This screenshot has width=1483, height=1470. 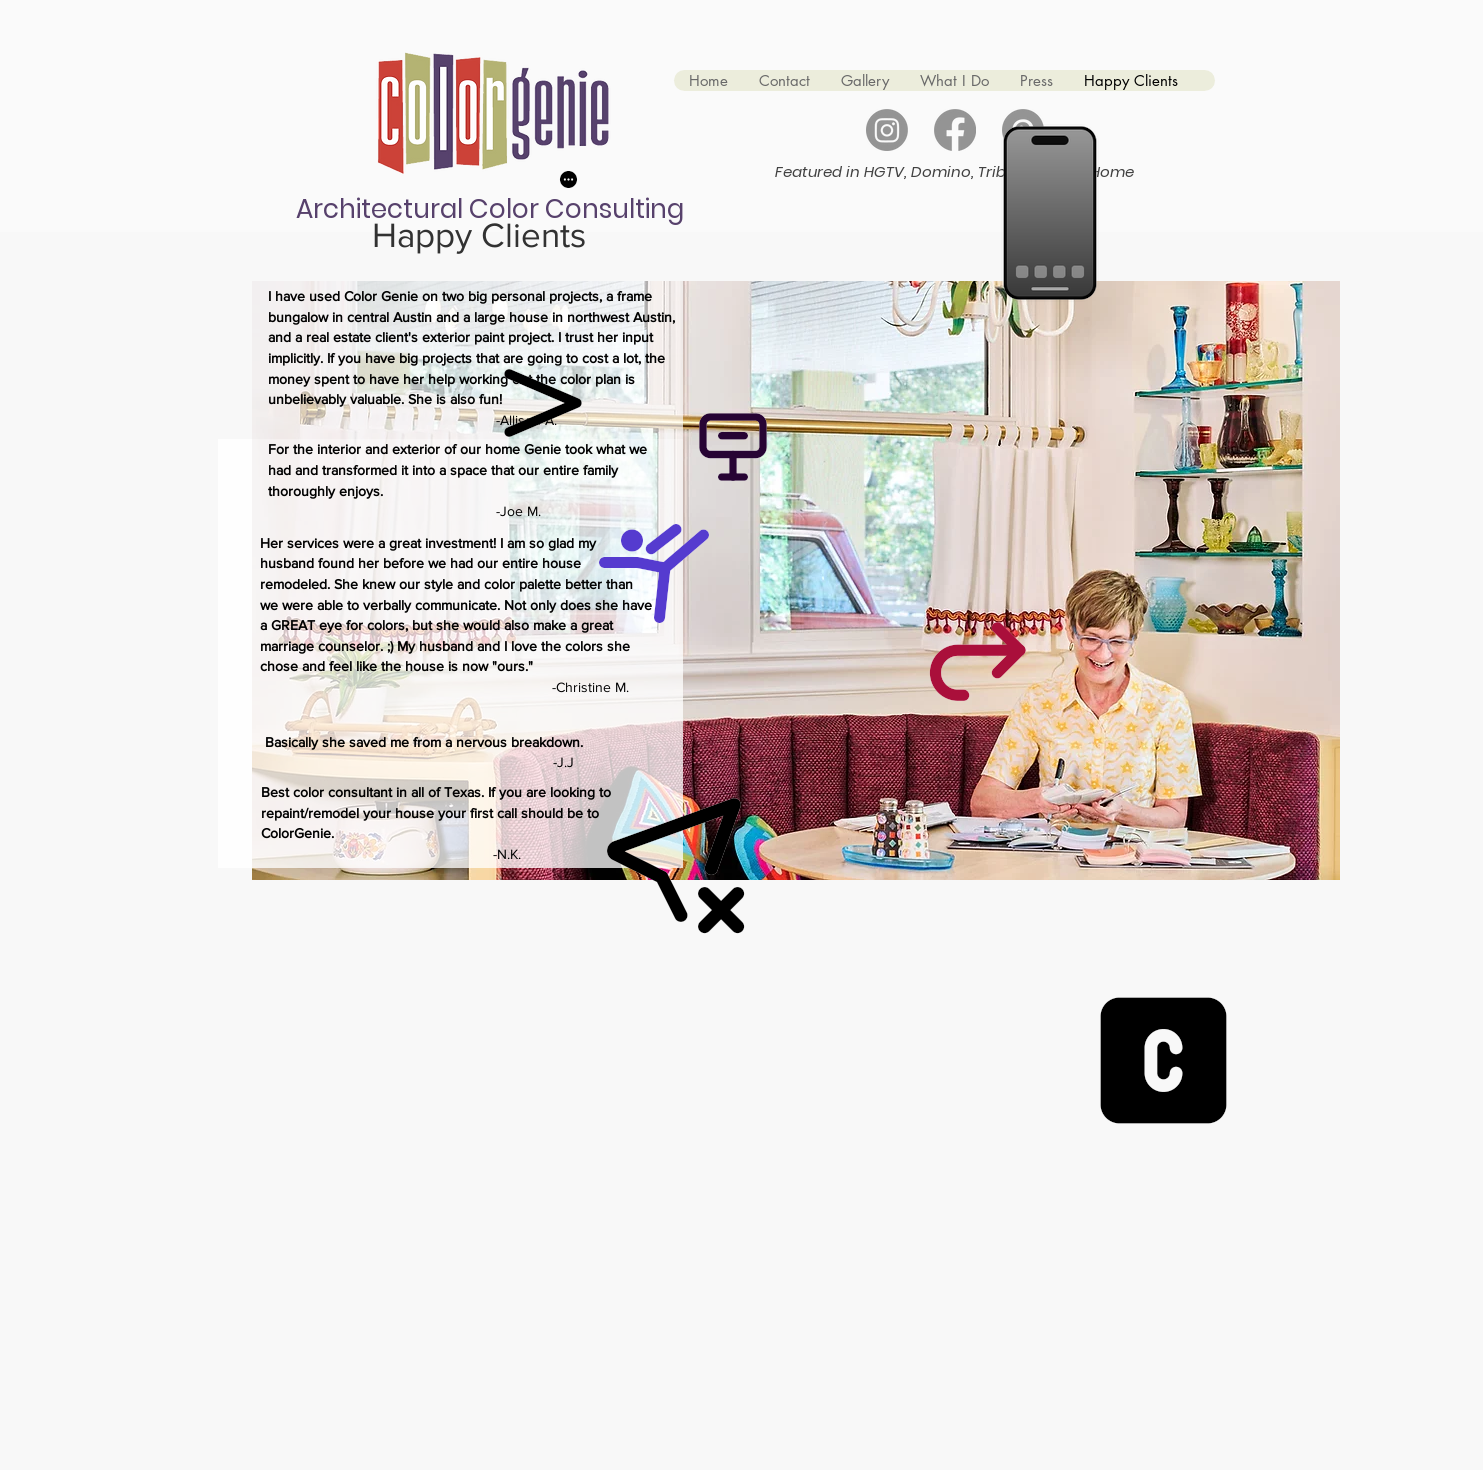 What do you see at coordinates (733, 447) in the screenshot?
I see `indicates a reserved spot or area` at bounding box center [733, 447].